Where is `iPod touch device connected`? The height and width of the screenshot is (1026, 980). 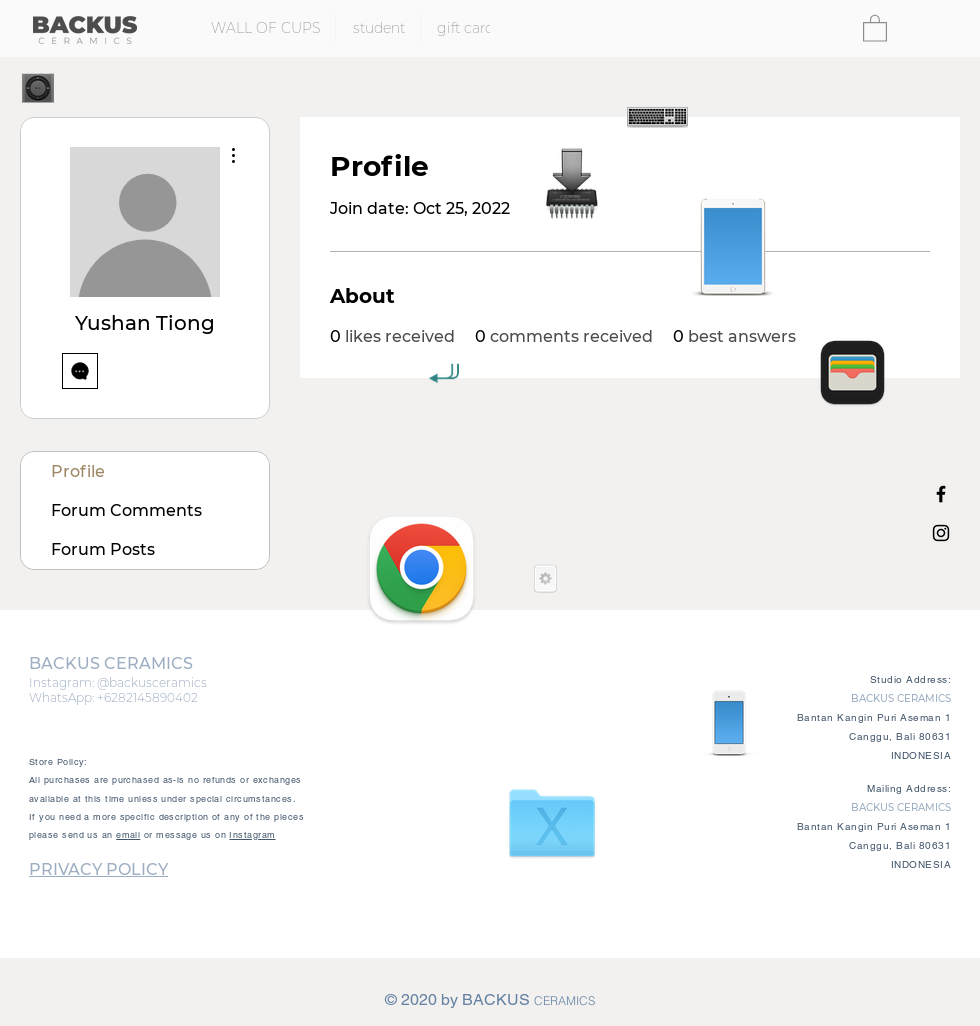
iPod touch device connected is located at coordinates (729, 722).